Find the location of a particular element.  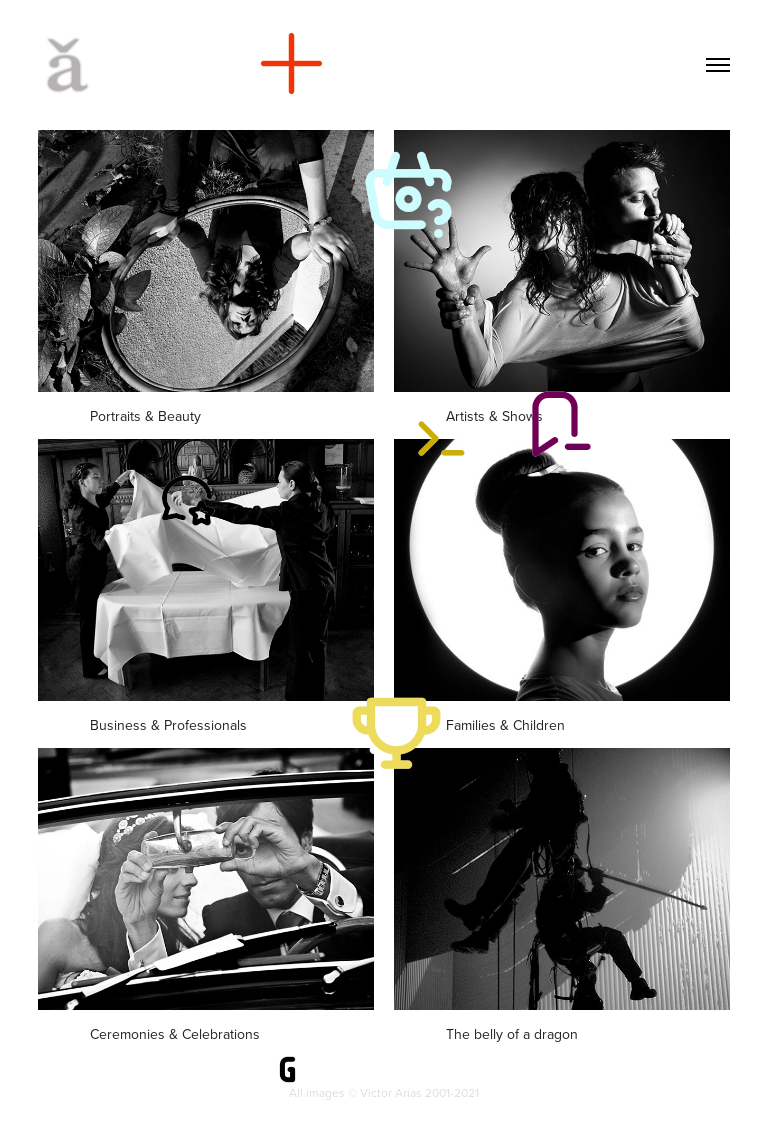

add a new item is located at coordinates (291, 63).